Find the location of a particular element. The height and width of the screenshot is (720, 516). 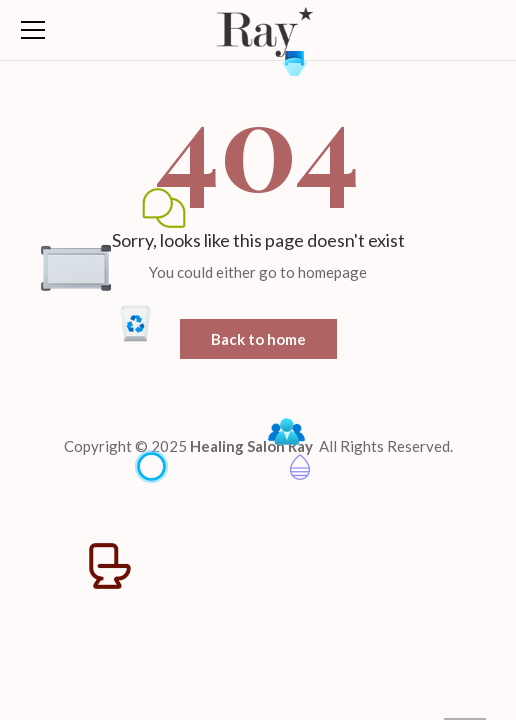

empty recycle bin with no deleted items is located at coordinates (135, 323).